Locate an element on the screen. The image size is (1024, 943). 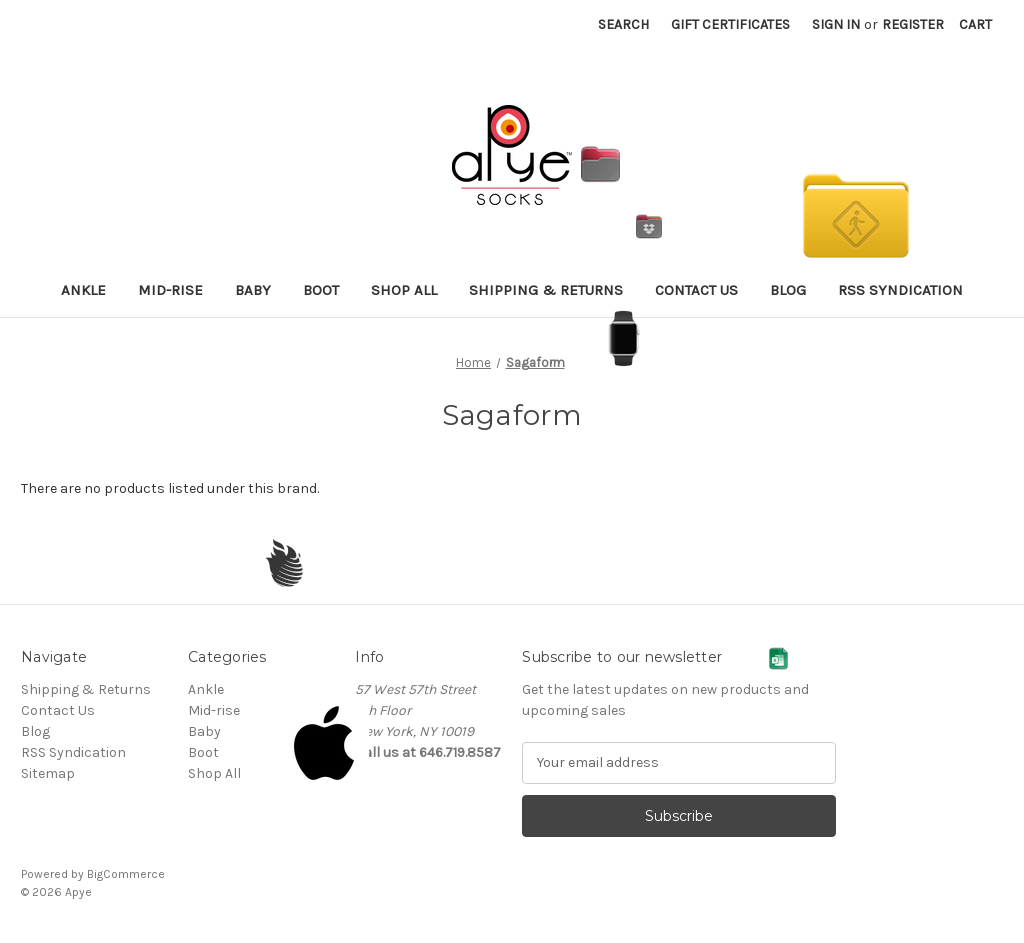
open a microsoft excel spreadsheet file is located at coordinates (778, 658).